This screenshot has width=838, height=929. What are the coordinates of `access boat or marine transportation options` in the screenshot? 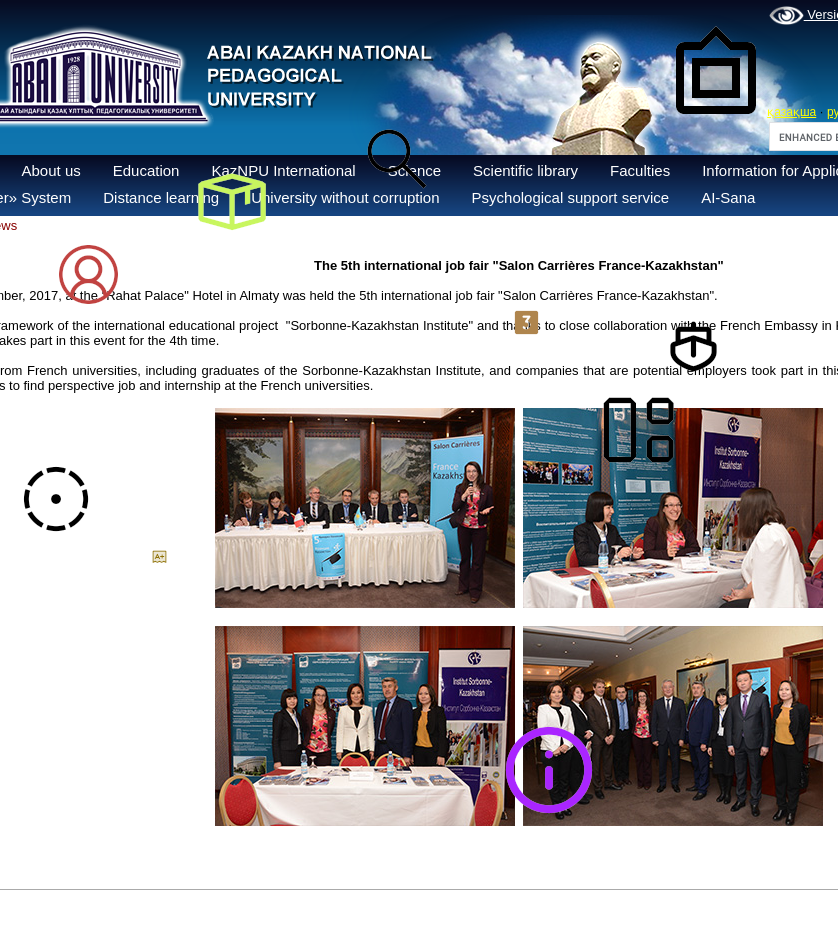 It's located at (693, 346).